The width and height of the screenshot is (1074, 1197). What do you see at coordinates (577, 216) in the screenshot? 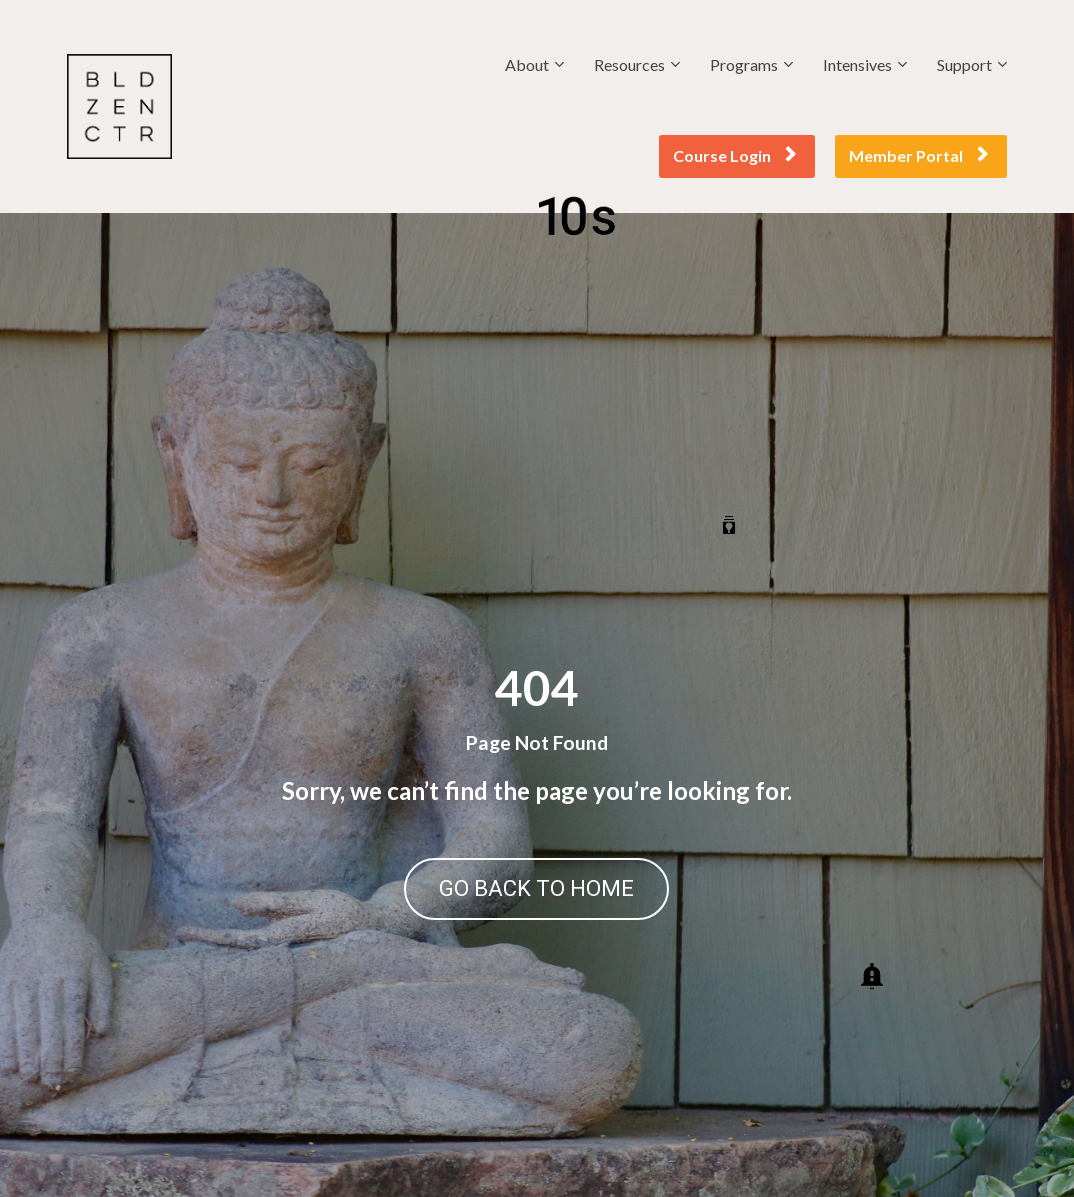
I see `set a 10-second timer` at bounding box center [577, 216].